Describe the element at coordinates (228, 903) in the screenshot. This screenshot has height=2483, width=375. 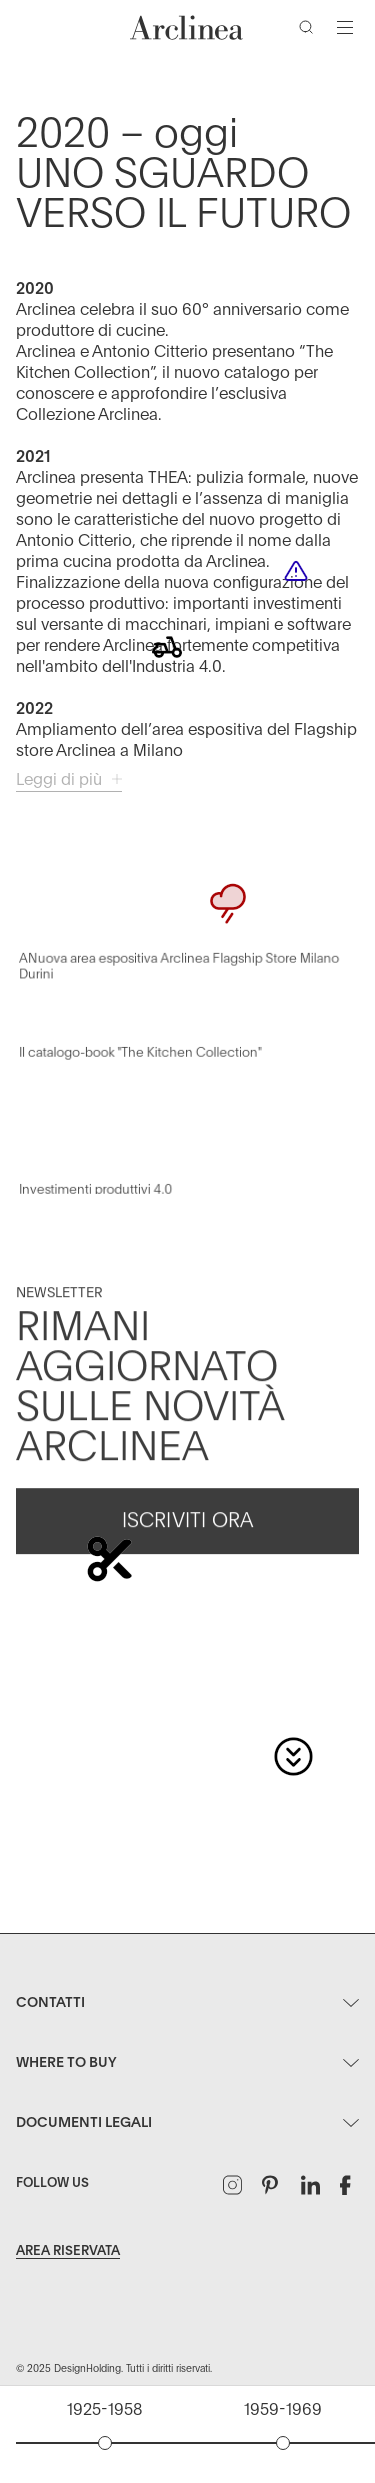
I see `indicates rainy weather conditions` at that location.